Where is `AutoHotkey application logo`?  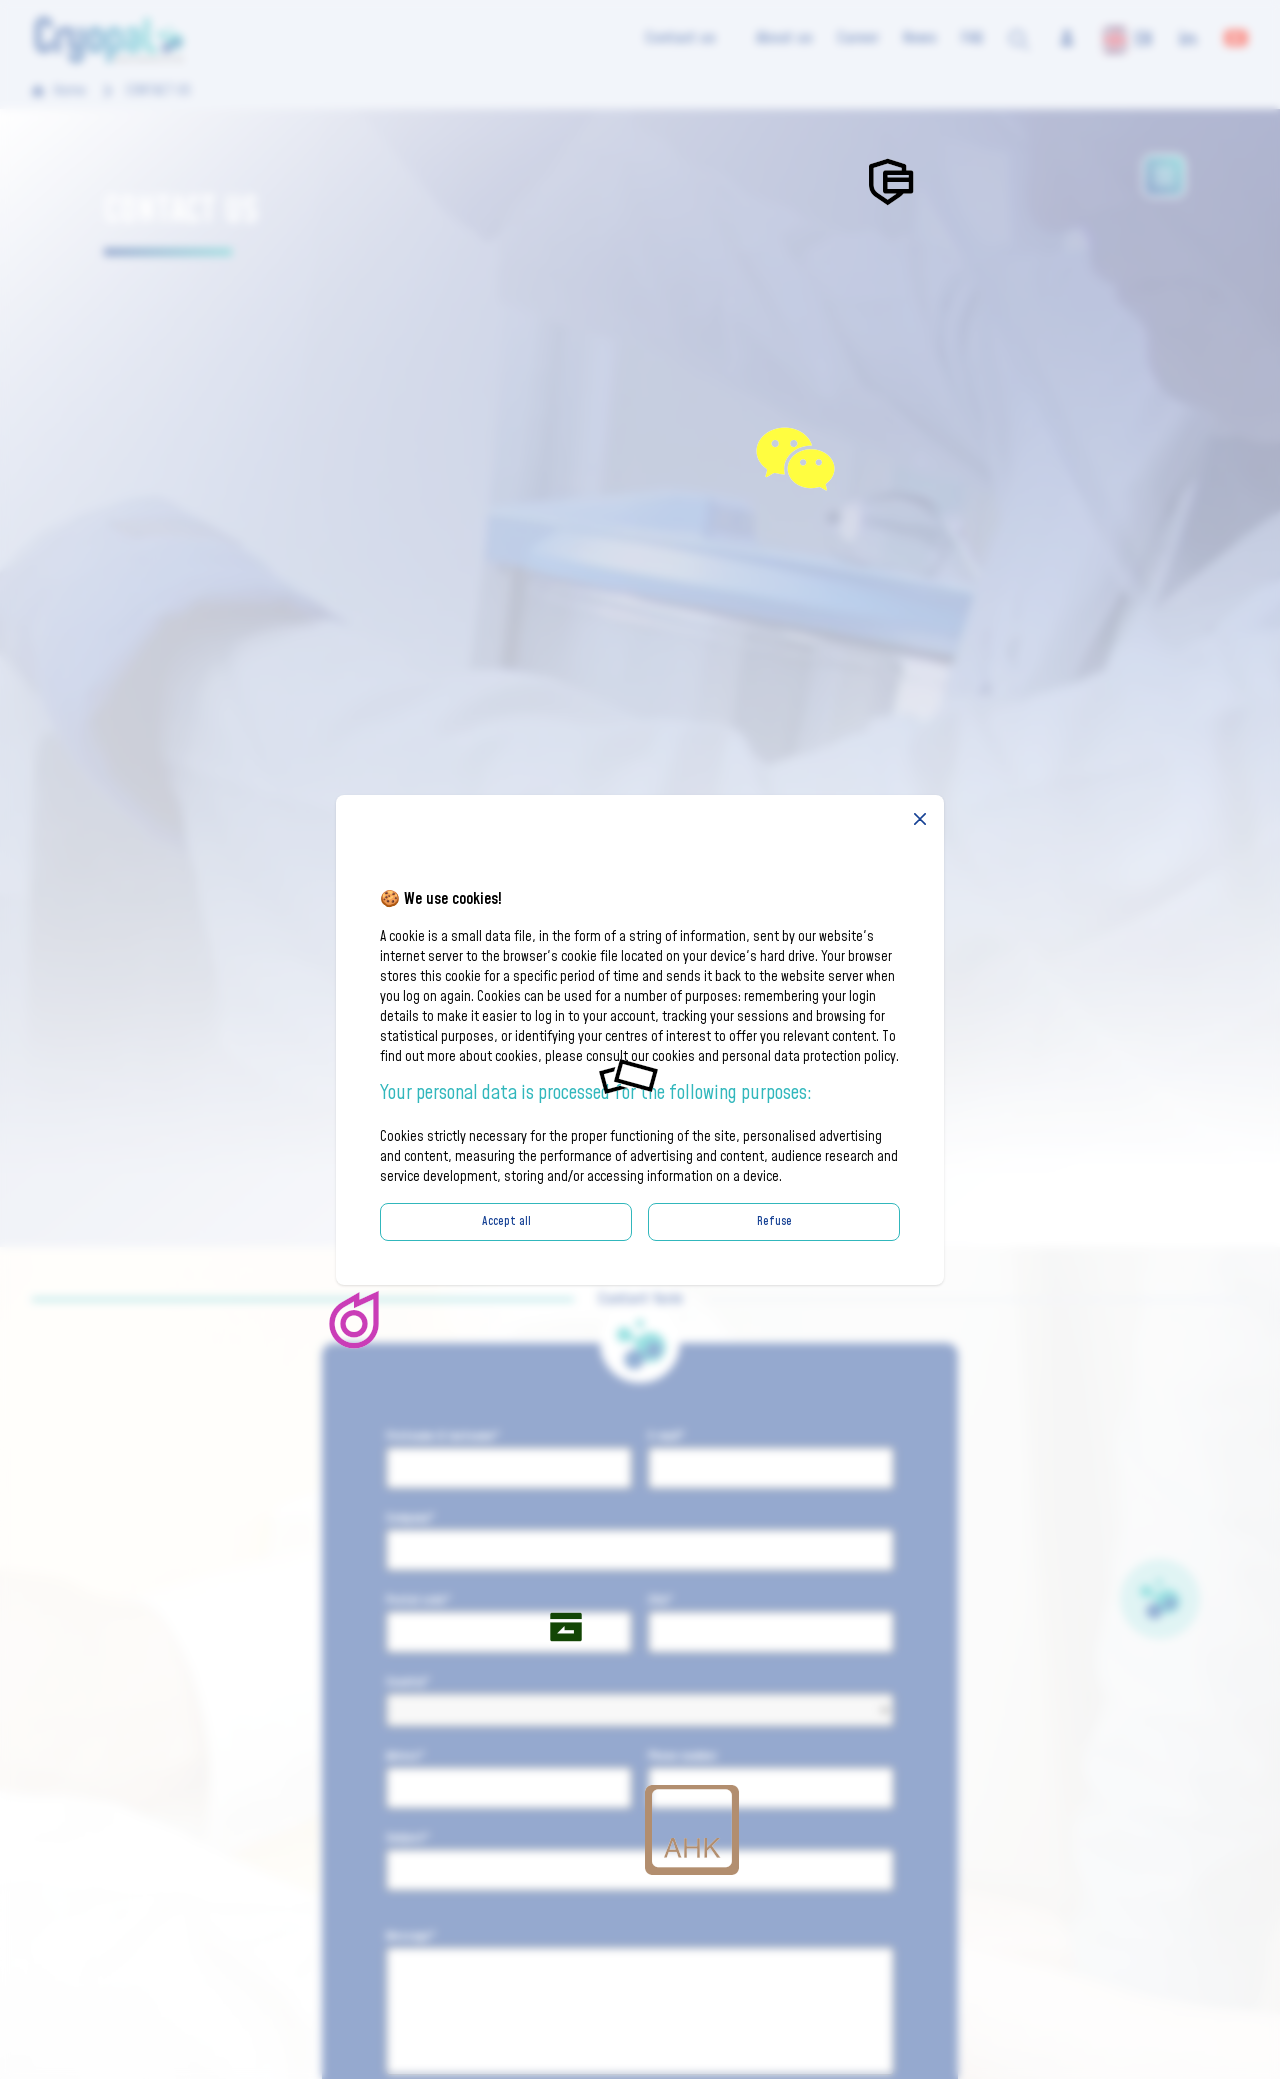 AutoHotkey application logo is located at coordinates (692, 1830).